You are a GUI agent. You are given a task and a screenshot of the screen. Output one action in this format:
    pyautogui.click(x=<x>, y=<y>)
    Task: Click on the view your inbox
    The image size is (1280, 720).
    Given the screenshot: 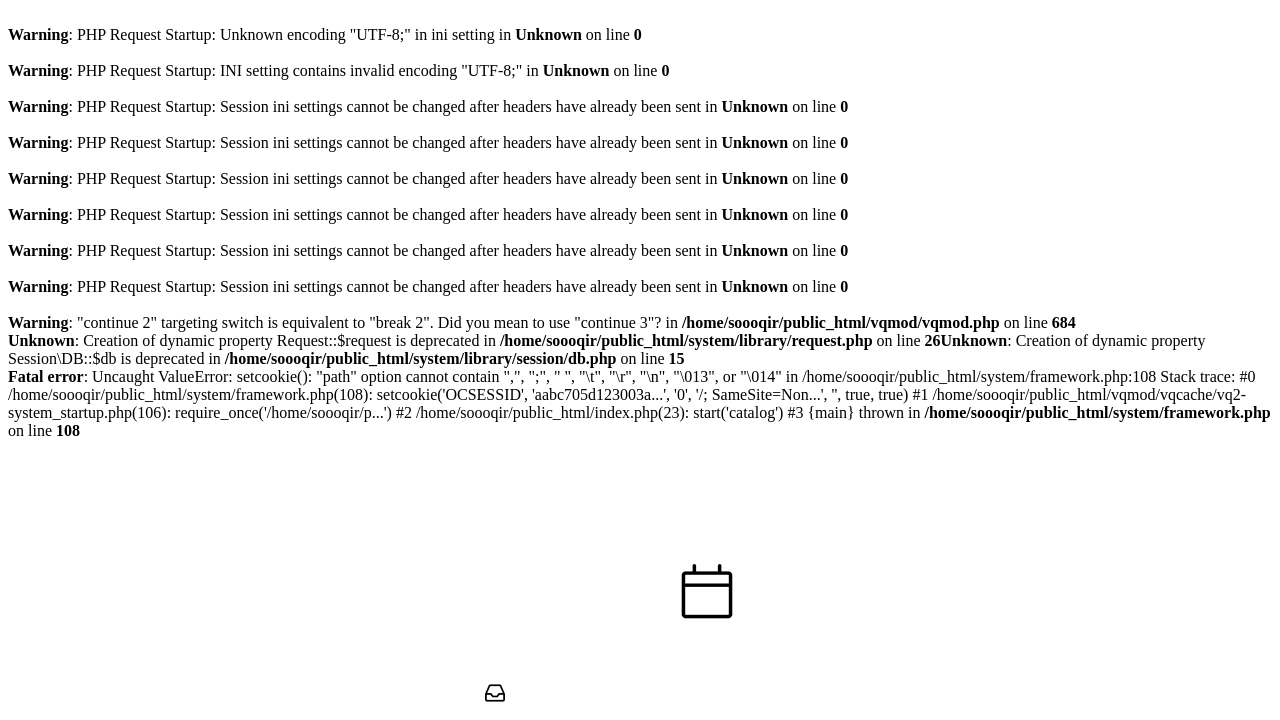 What is the action you would take?
    pyautogui.click(x=495, y=693)
    